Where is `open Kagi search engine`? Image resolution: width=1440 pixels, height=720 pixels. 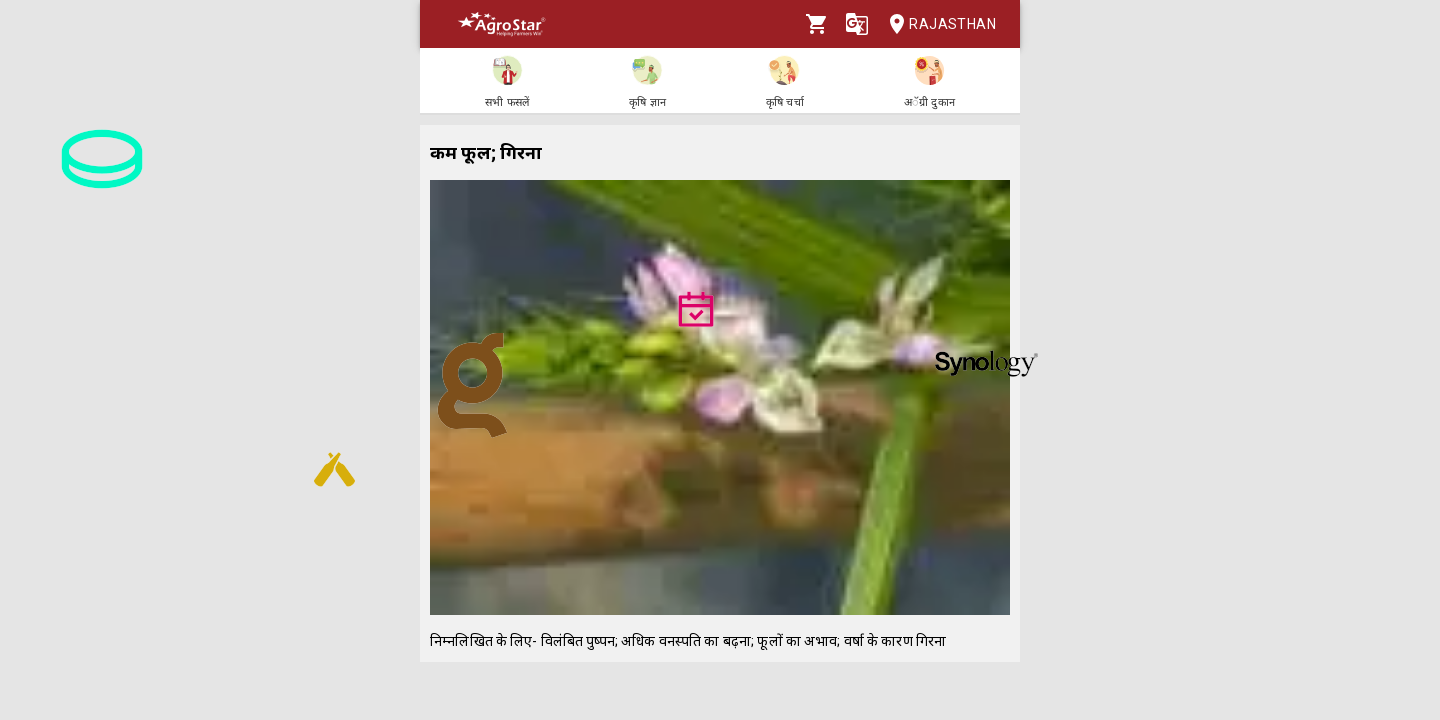 open Kagi search engine is located at coordinates (472, 385).